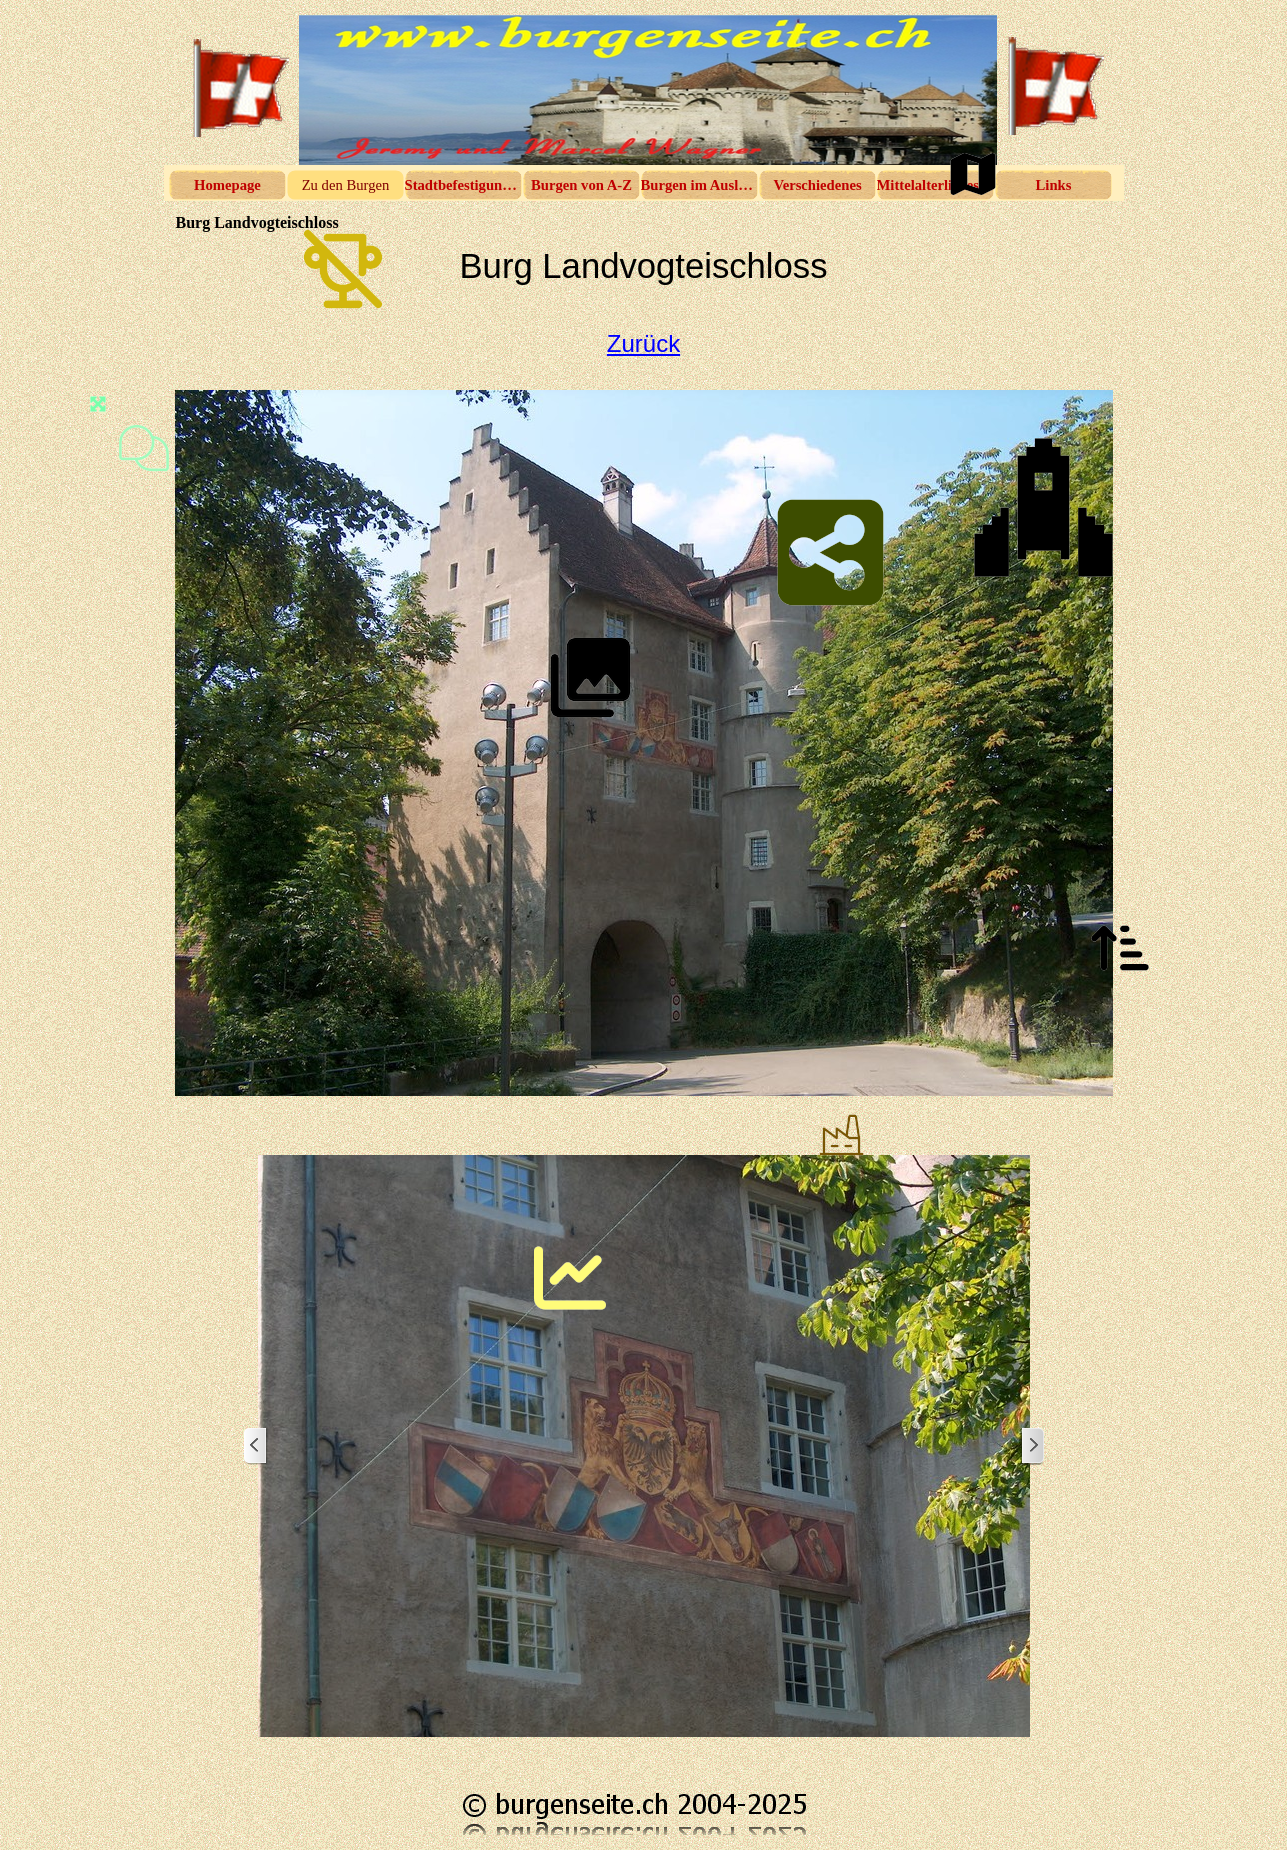  I want to click on view manufacturing or production facilities, so click(841, 1136).